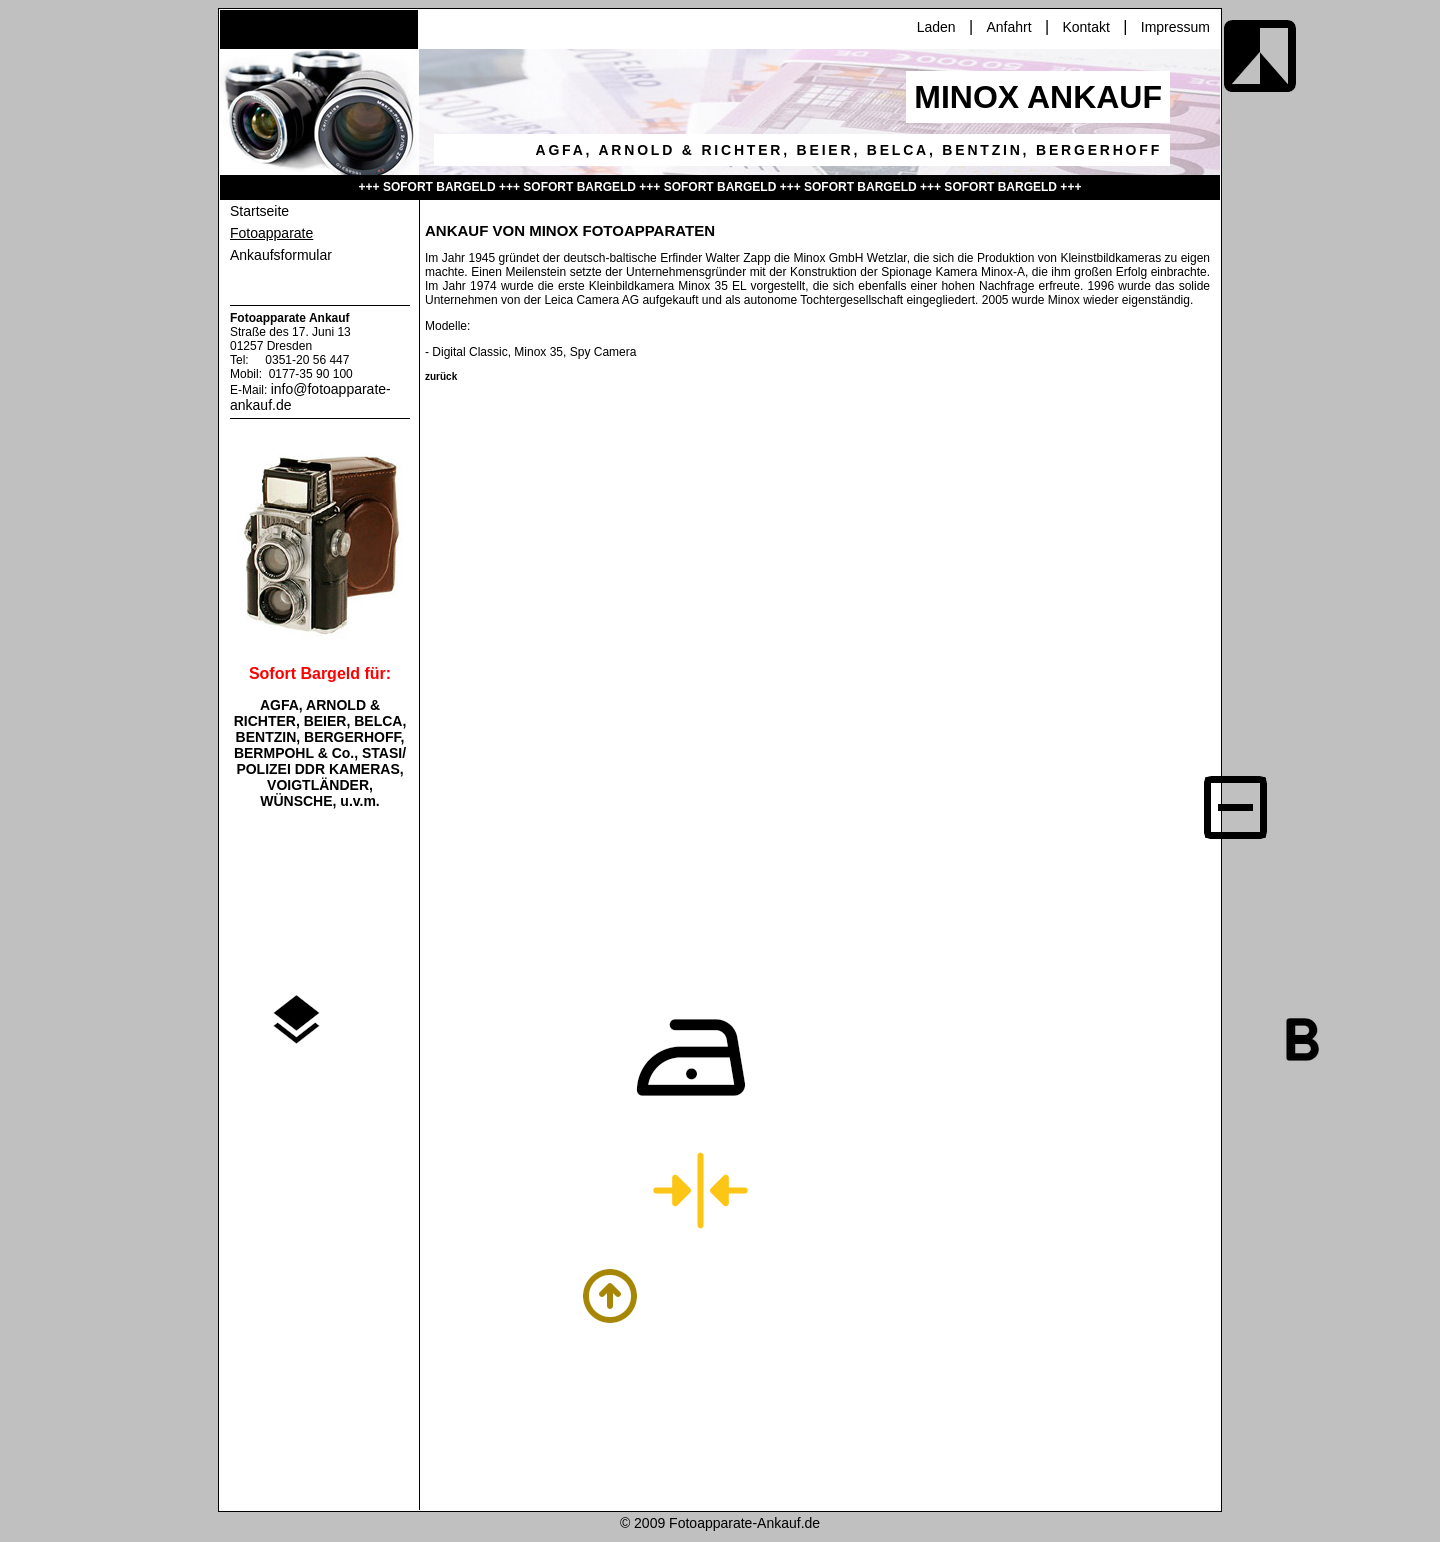  Describe the element at coordinates (1301, 1042) in the screenshot. I see `apply bold formatting to selected text` at that location.